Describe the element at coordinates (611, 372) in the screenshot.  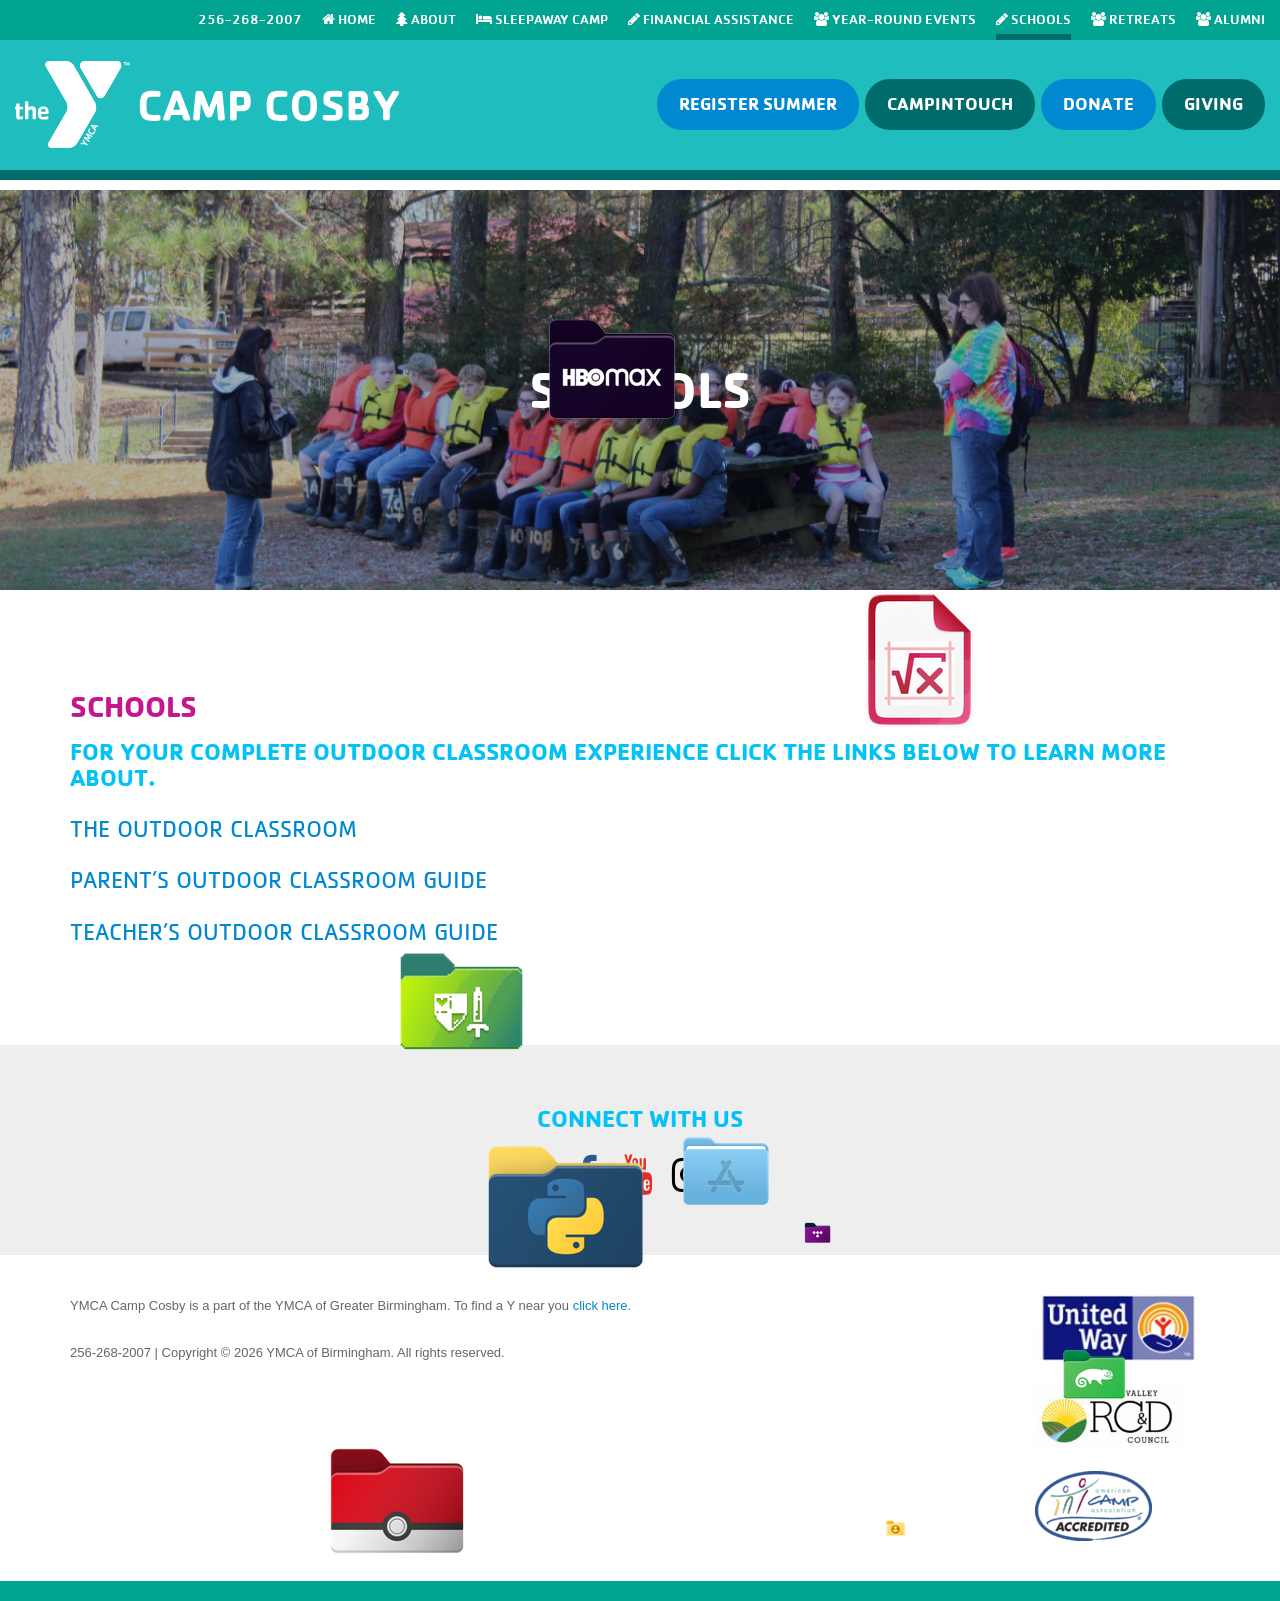
I see `open folder containing HBO Max content` at that location.